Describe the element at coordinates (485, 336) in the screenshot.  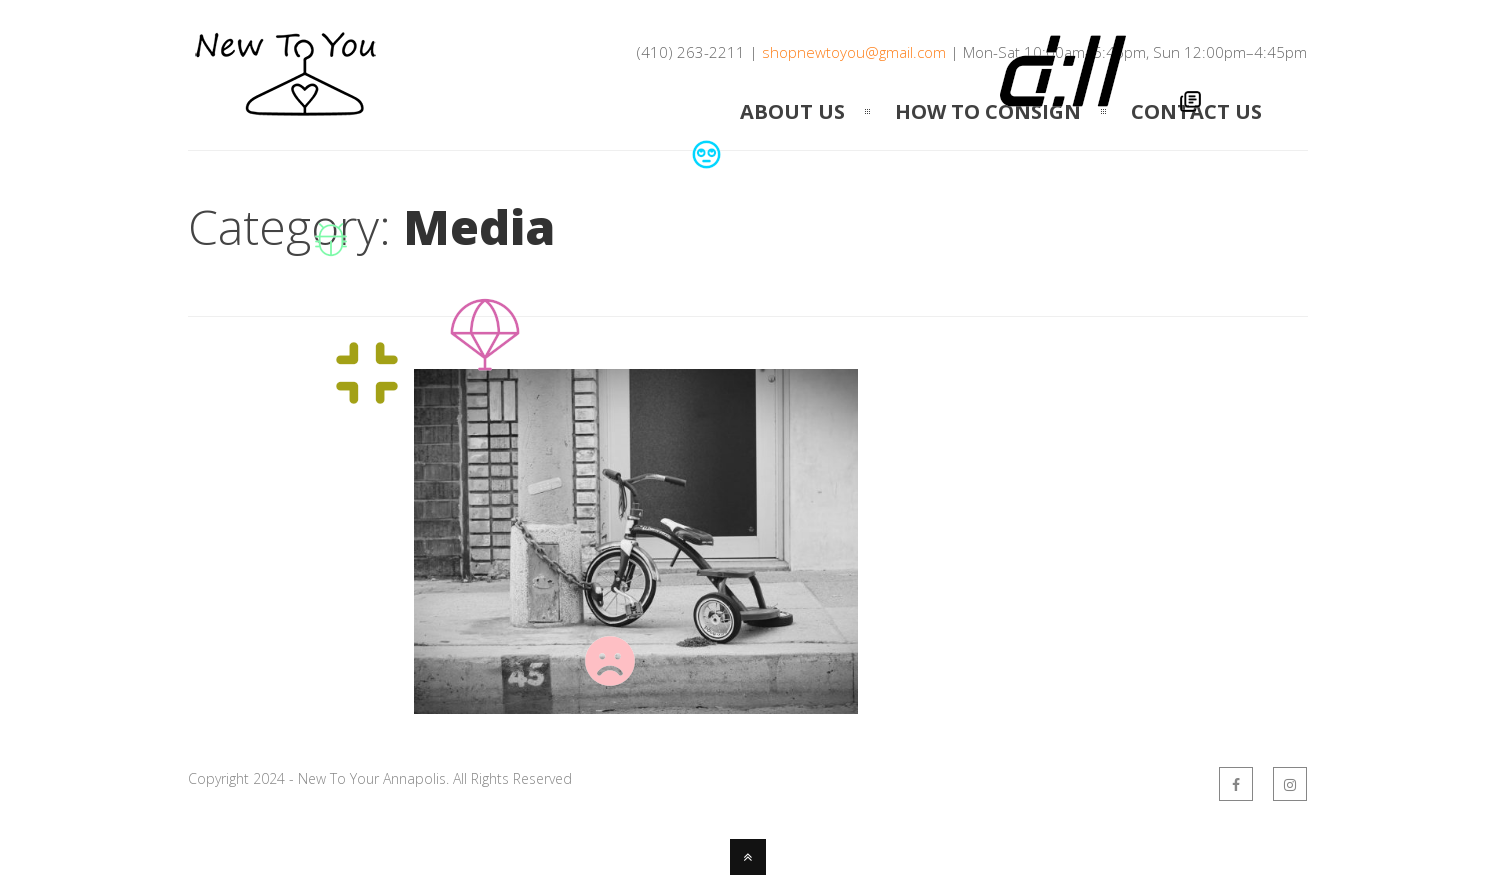
I see `access airdrop or file drop feature` at that location.